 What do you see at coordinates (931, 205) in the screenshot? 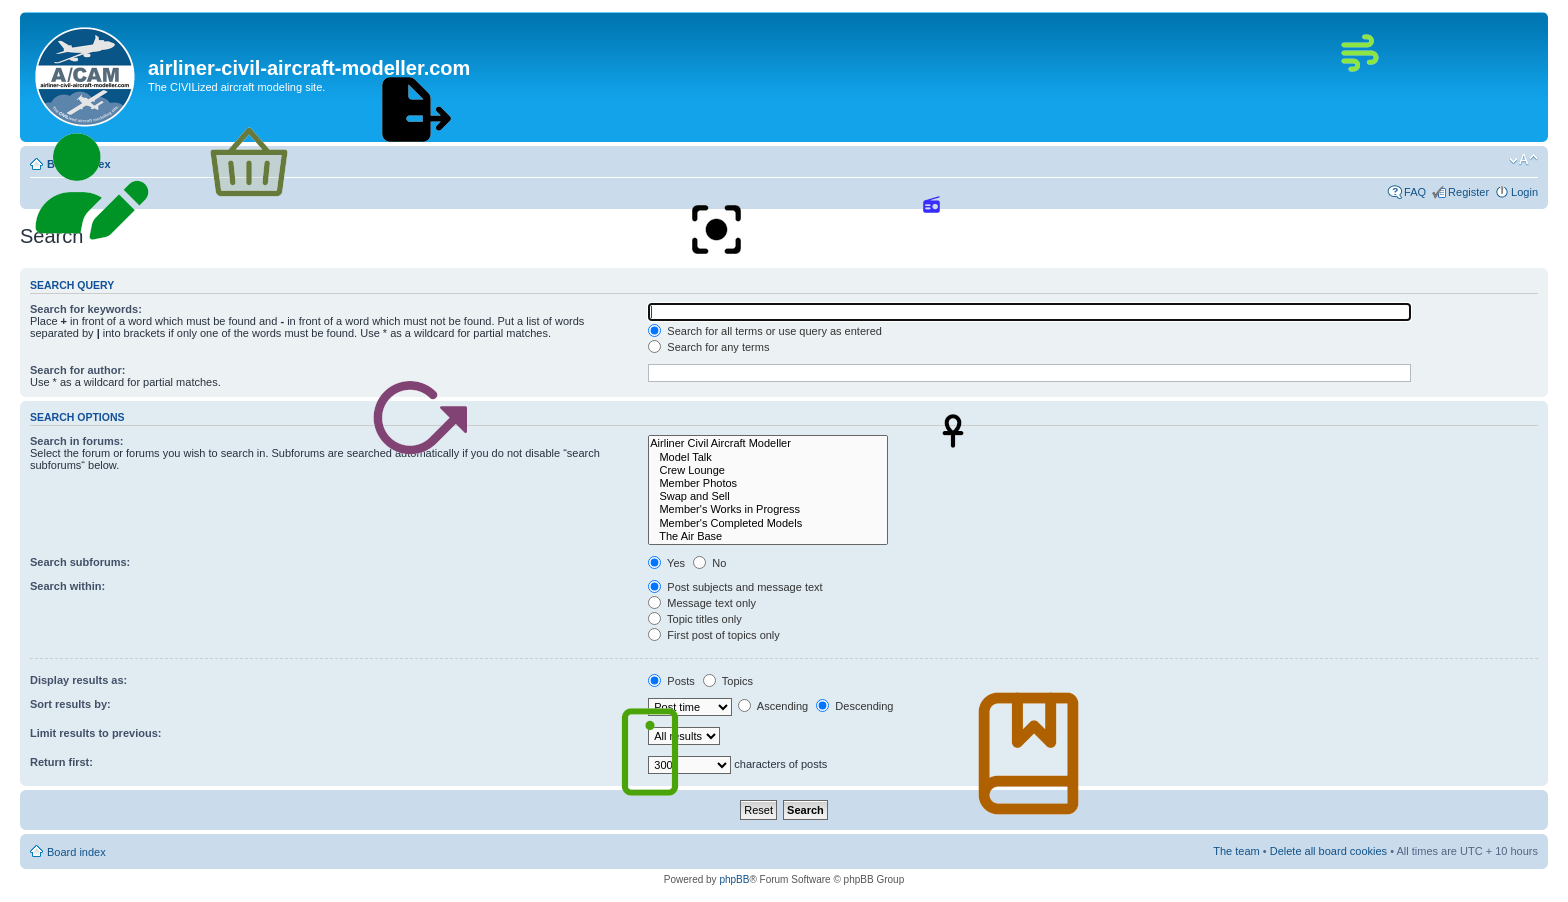
I see `access radio or audio streaming` at bounding box center [931, 205].